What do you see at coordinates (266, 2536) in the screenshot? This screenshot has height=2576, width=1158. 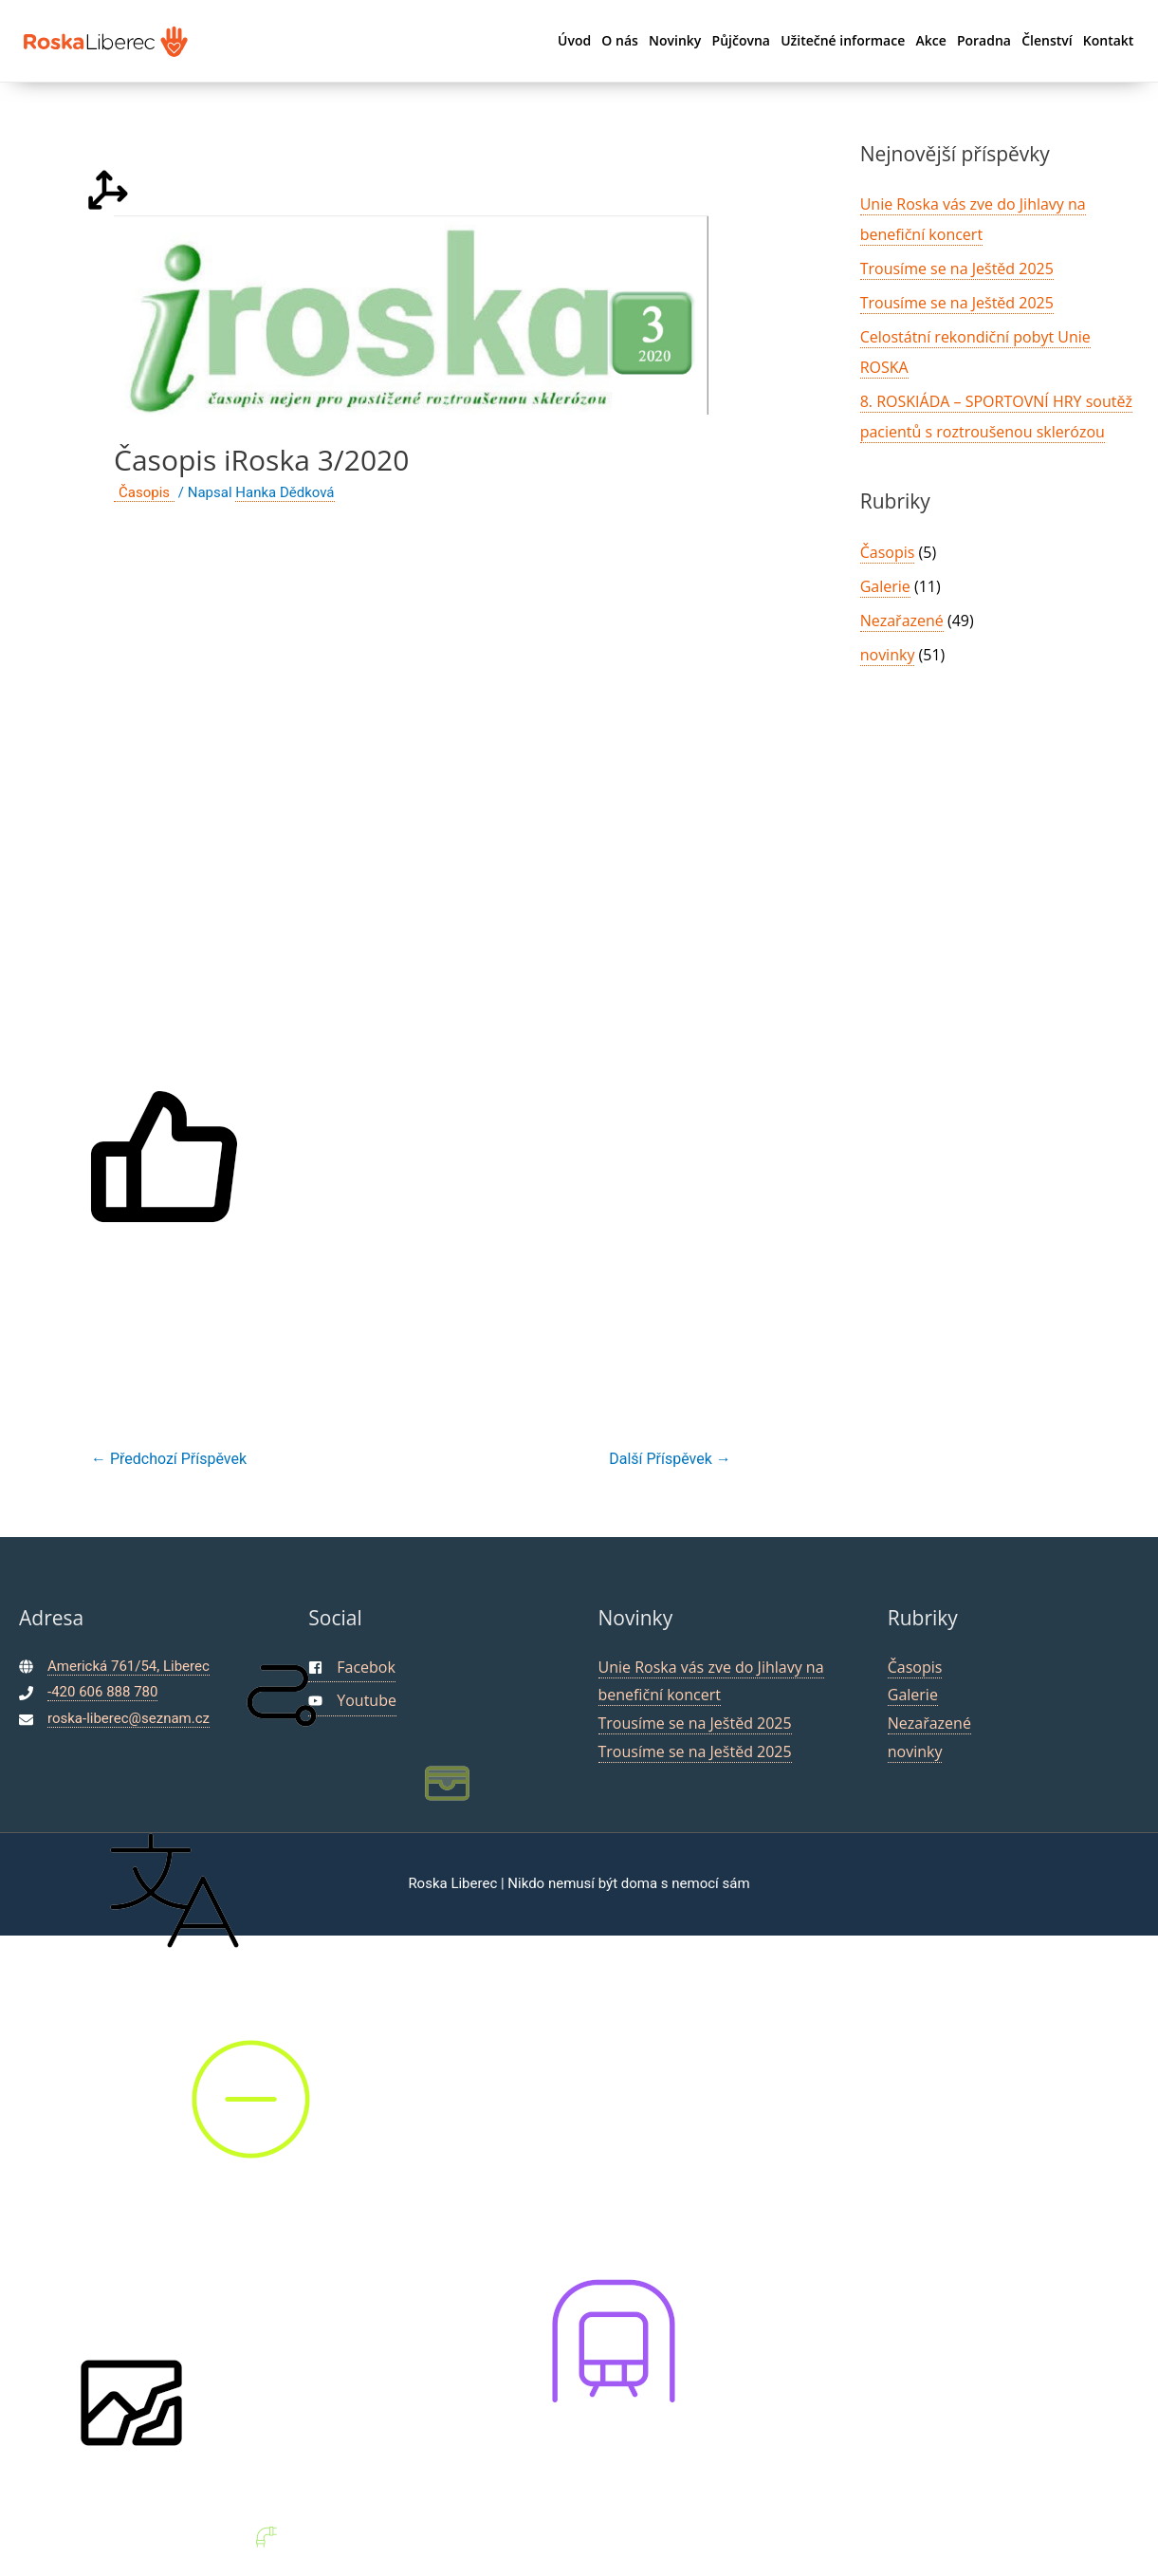 I see `plumbing or pipeline connection indicator` at bounding box center [266, 2536].